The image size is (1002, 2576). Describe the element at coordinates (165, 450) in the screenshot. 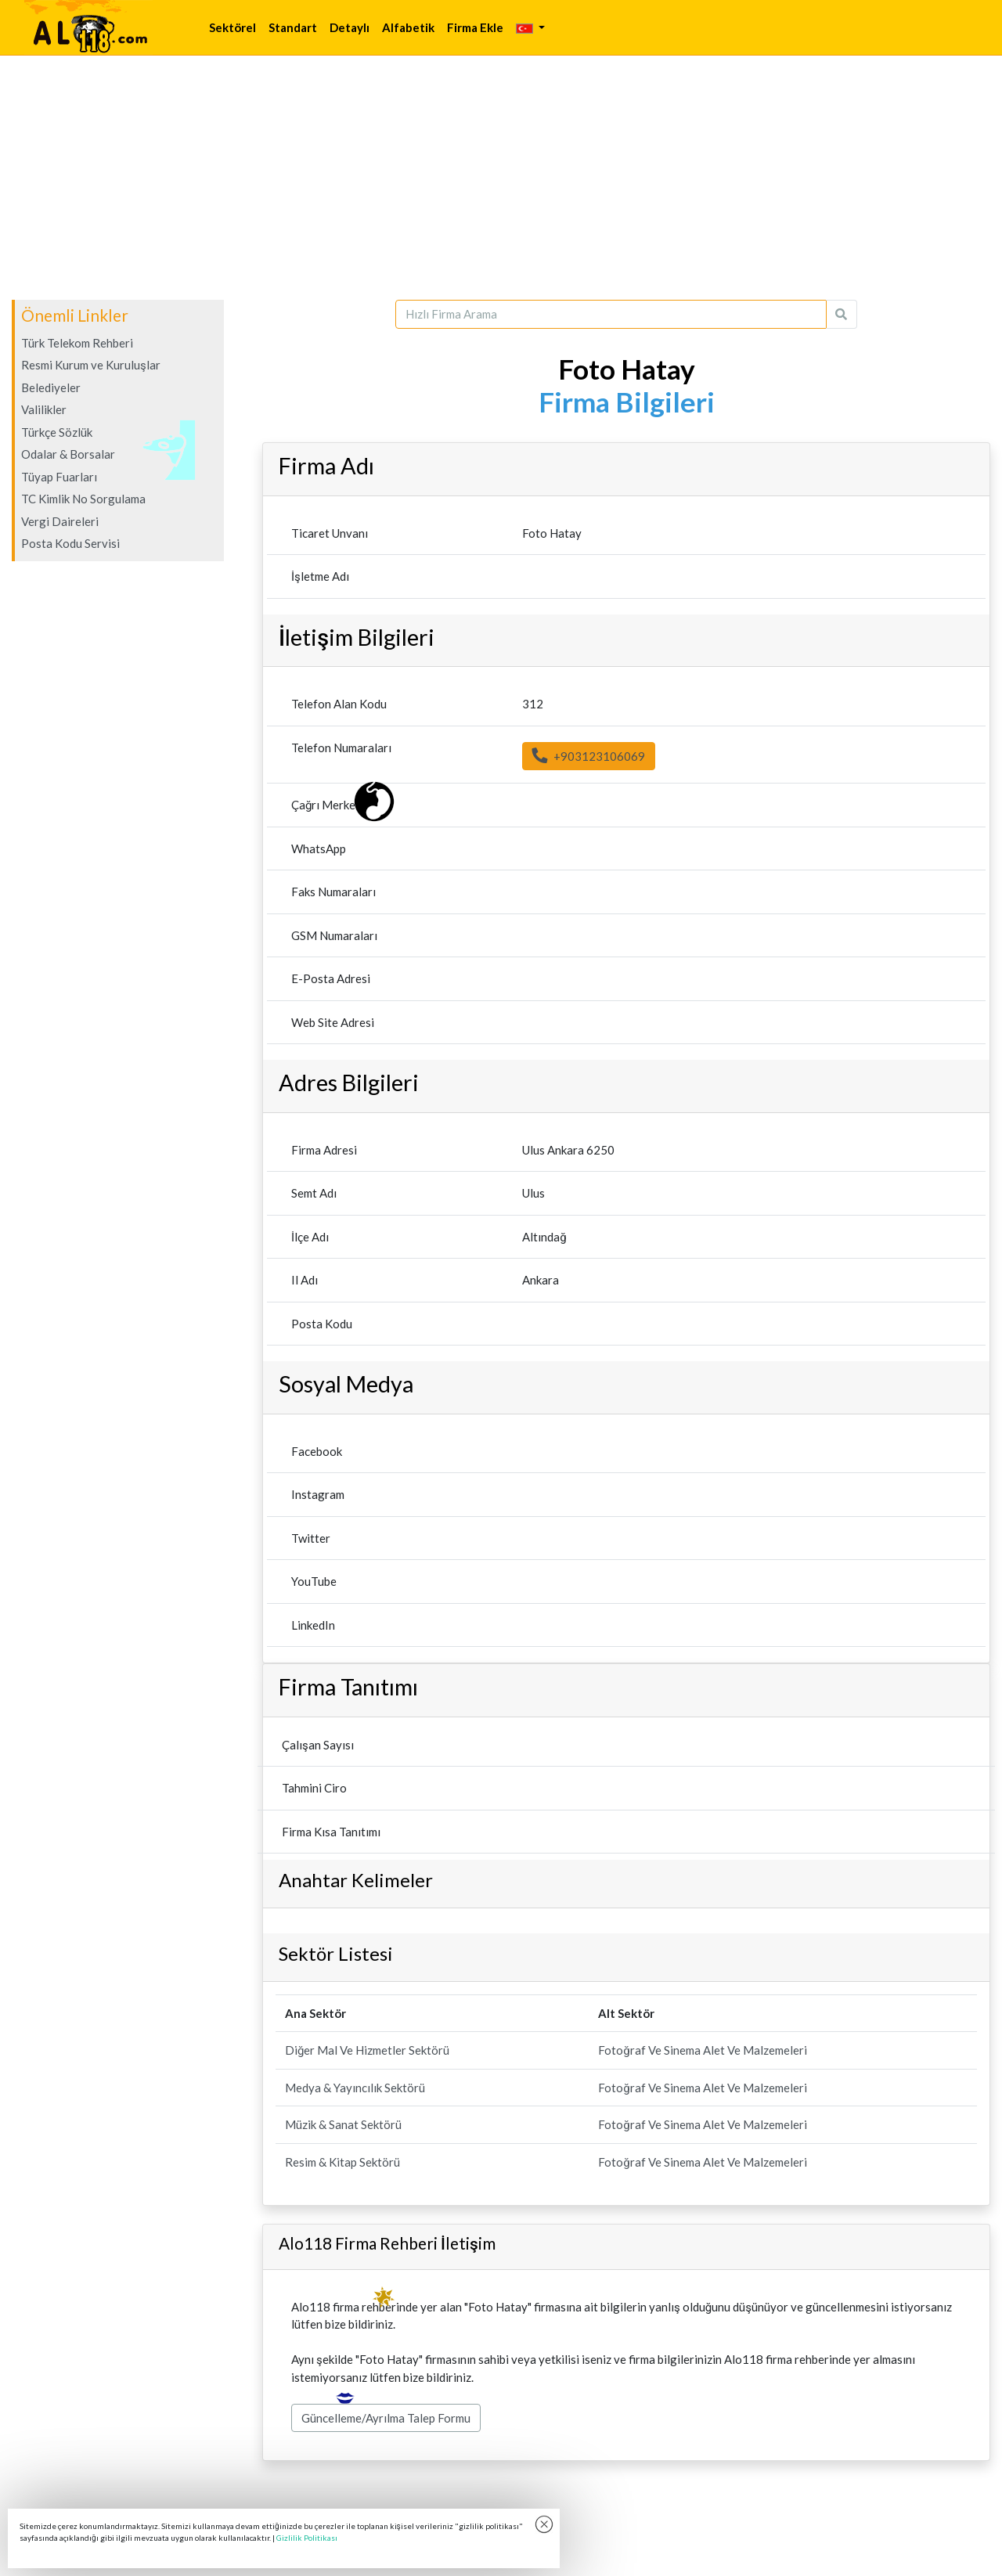

I see `indicates a foraging or mushroom gathering activity` at that location.